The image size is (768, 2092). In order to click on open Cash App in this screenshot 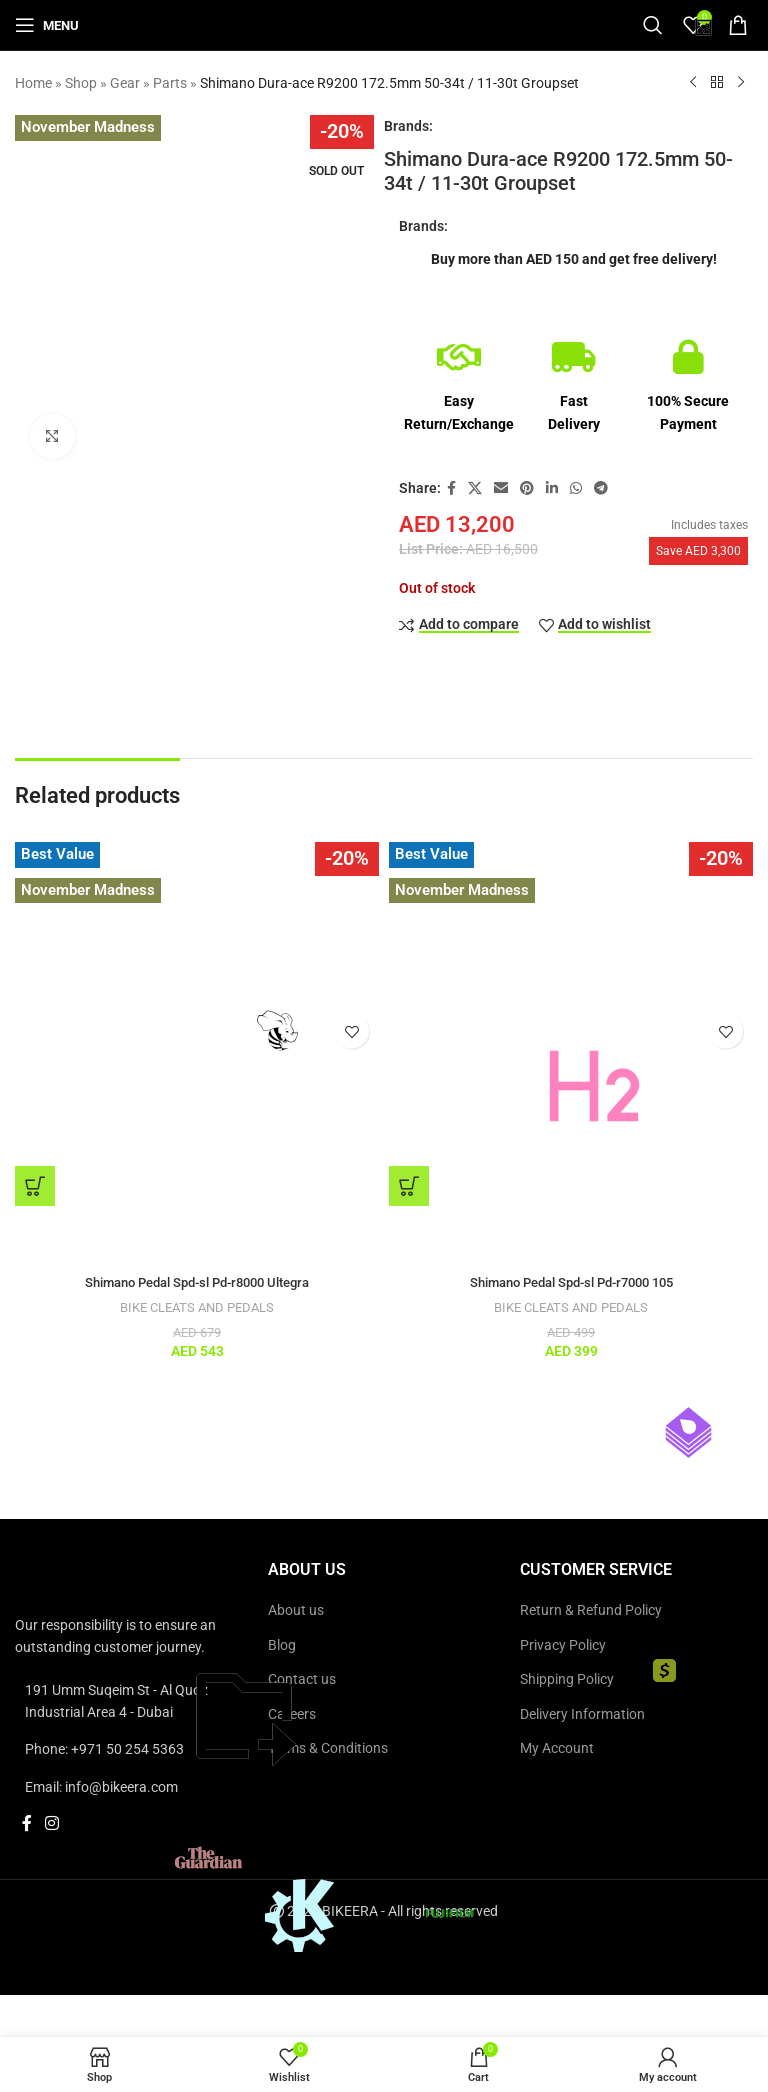, I will do `click(664, 1670)`.